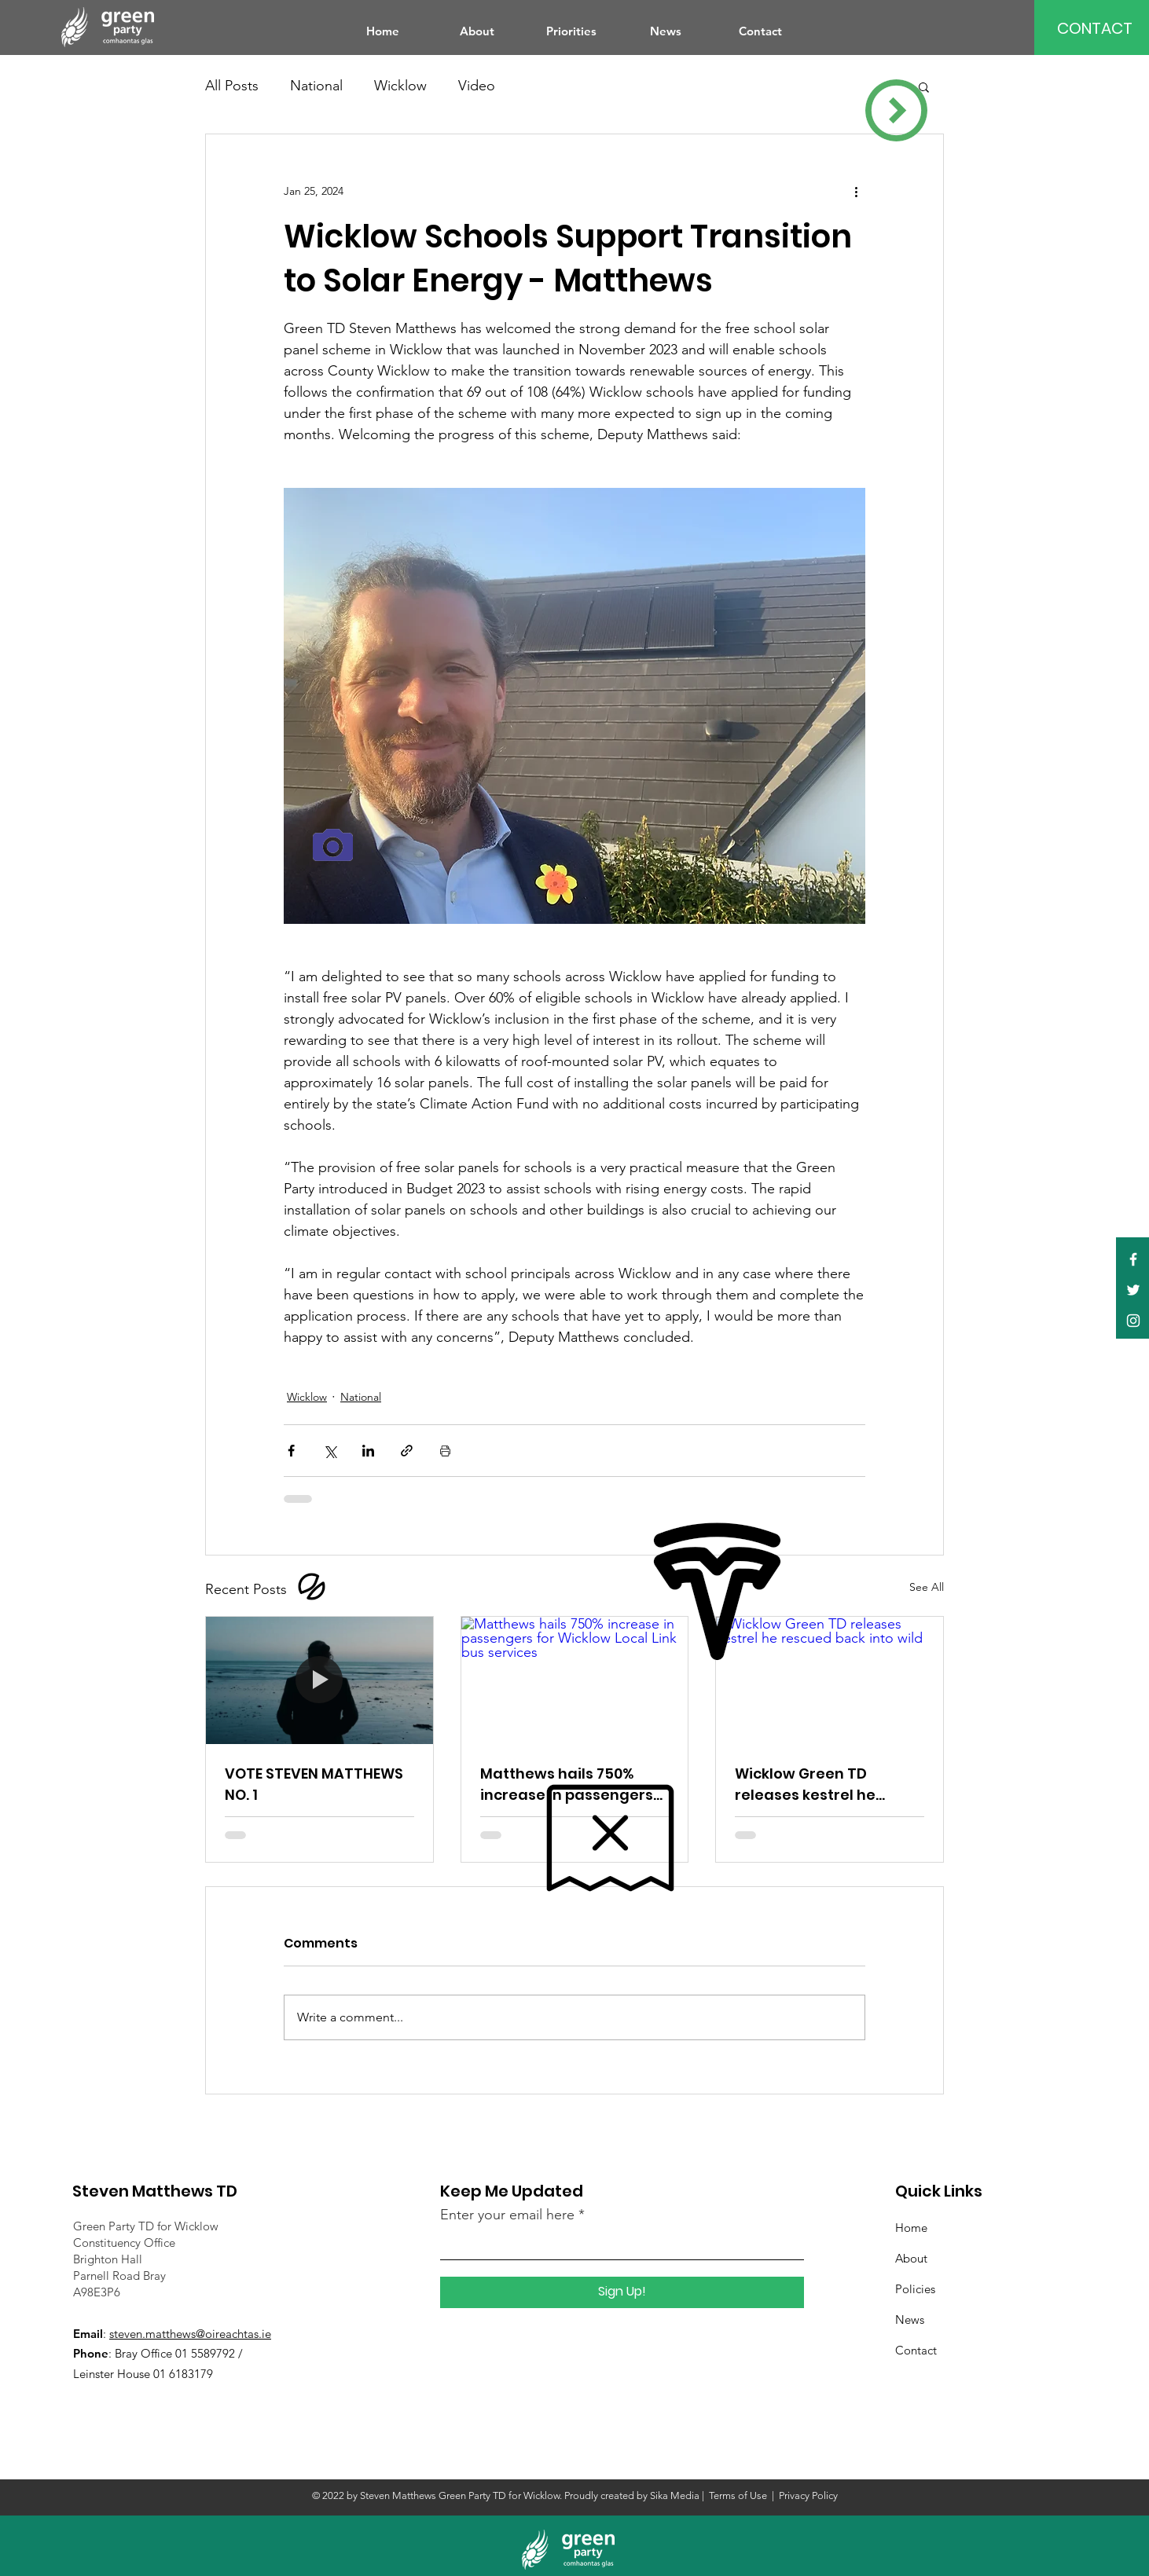 The height and width of the screenshot is (2576, 1149). I want to click on Tesla brand logo, so click(717, 1589).